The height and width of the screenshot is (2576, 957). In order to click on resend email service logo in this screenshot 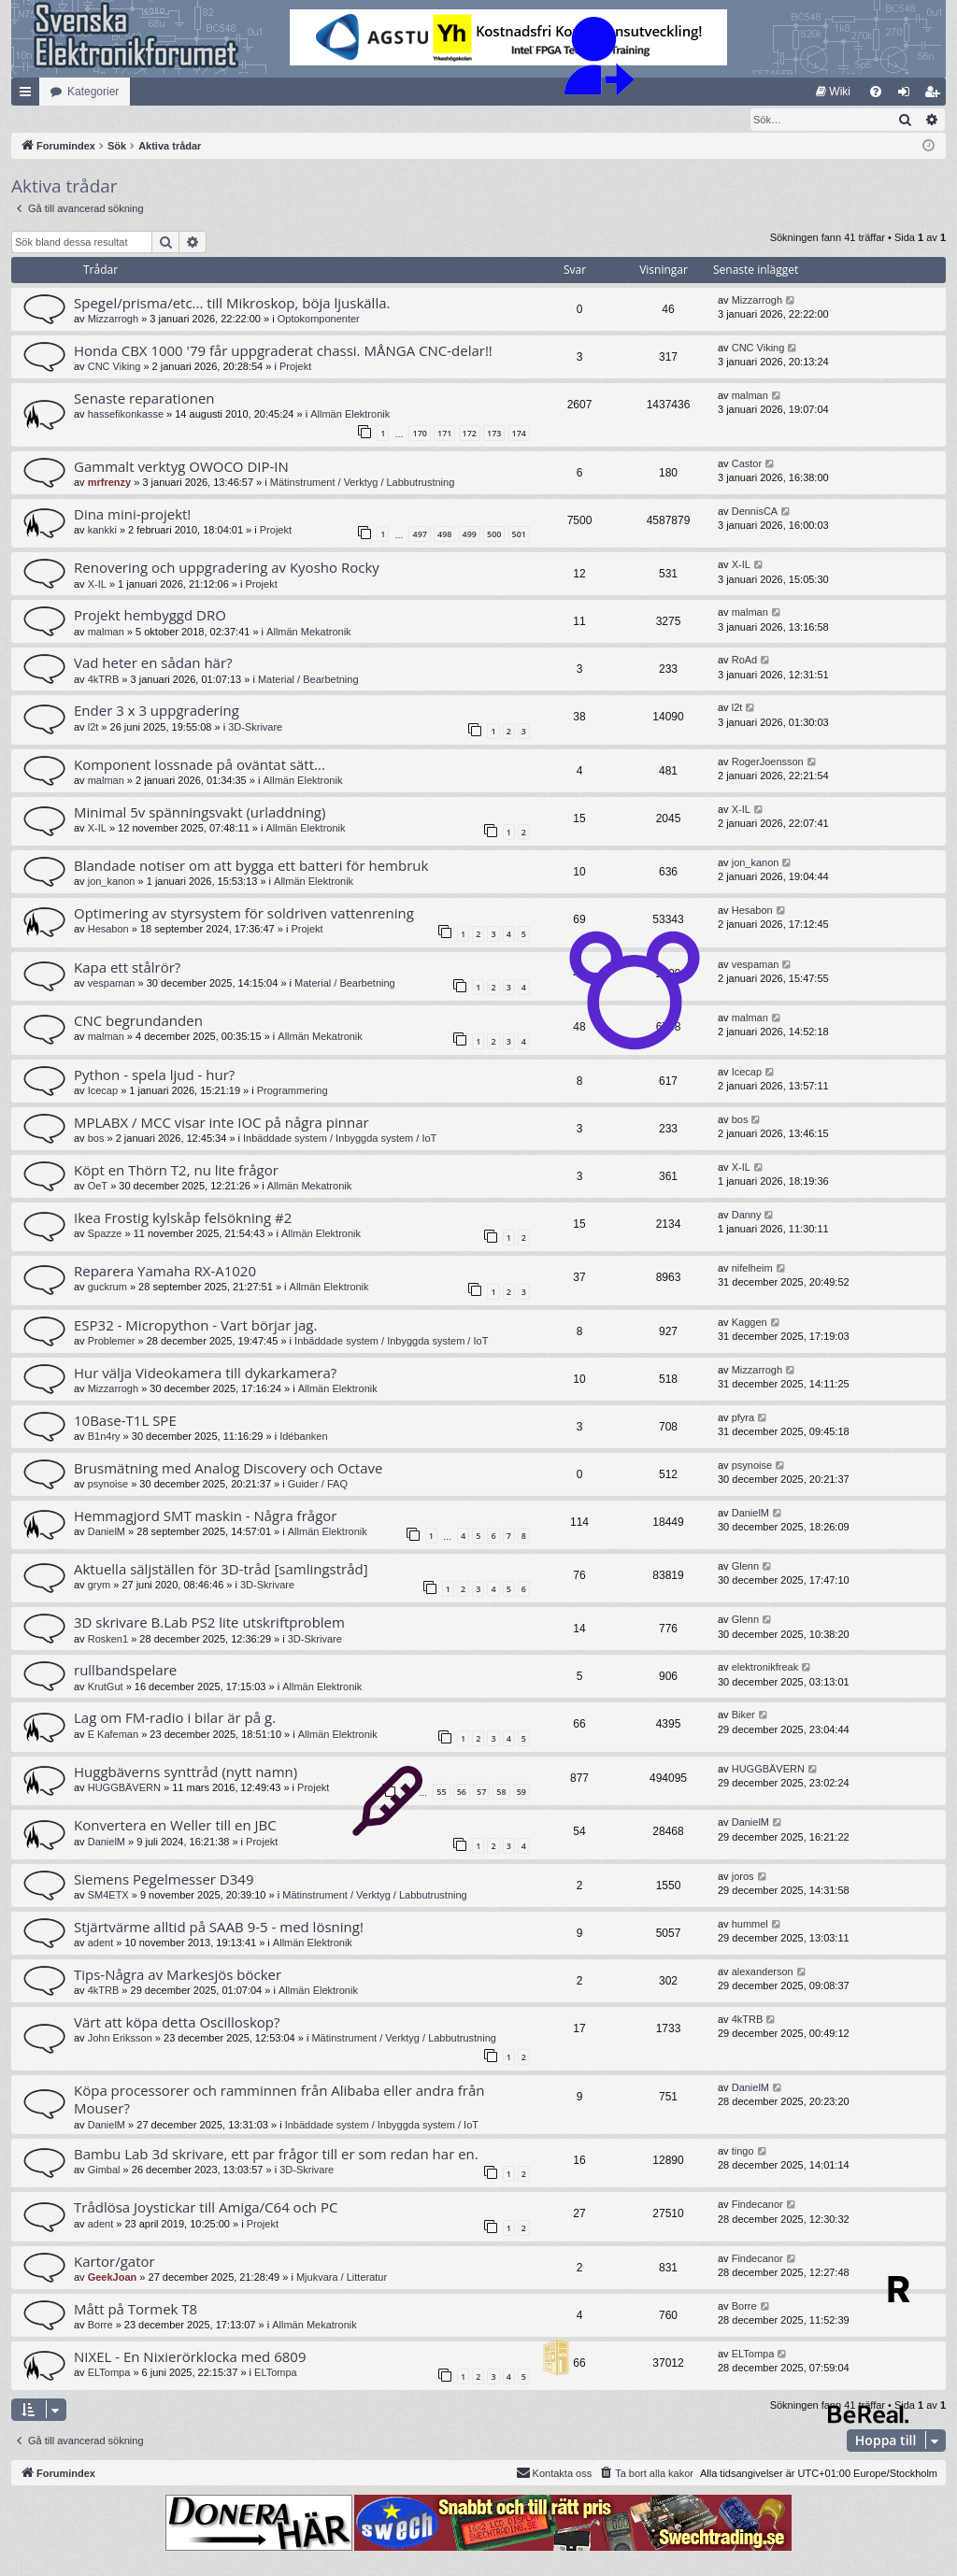, I will do `click(899, 2289)`.